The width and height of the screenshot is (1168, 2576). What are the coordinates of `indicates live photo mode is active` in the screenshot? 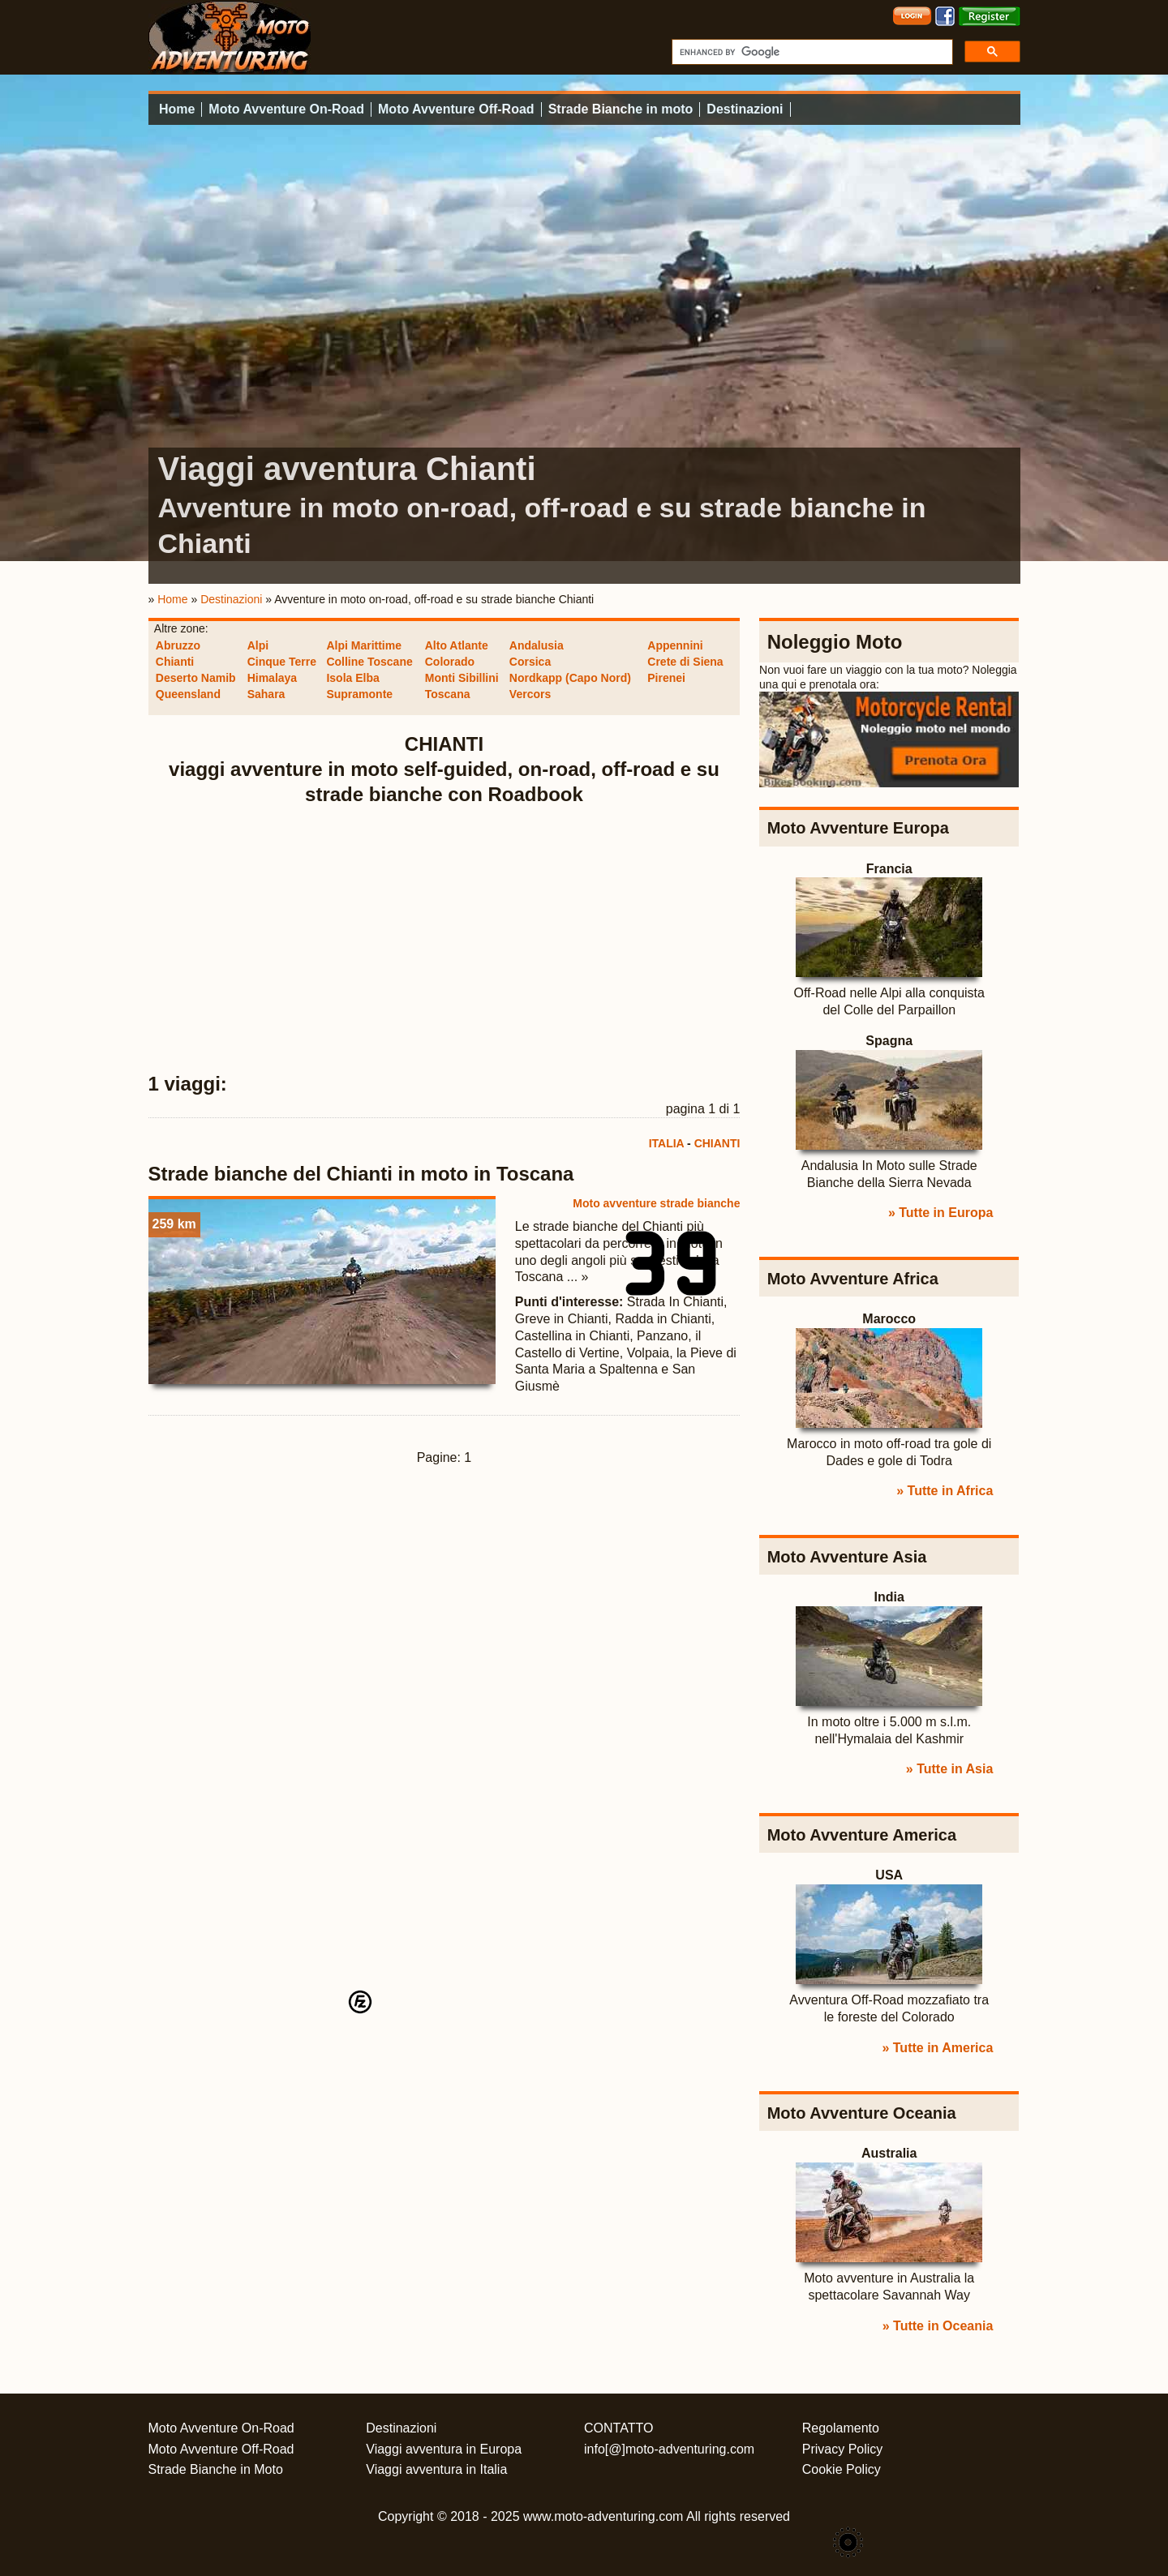 It's located at (848, 2542).